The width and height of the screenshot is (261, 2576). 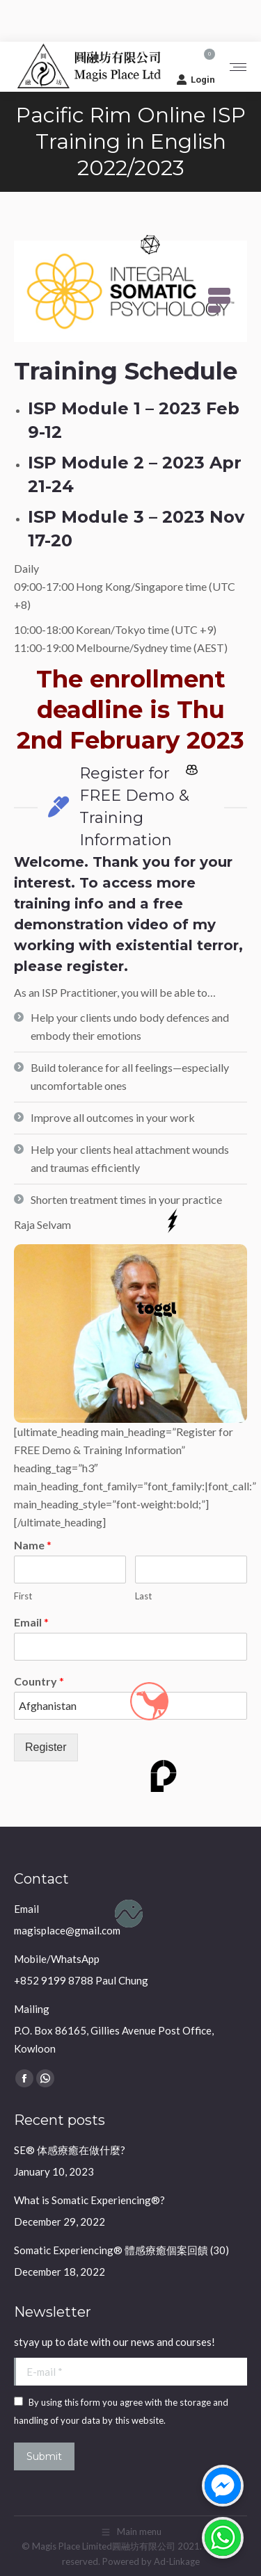 I want to click on open microsoft copilot ai assistant, so click(x=191, y=769).